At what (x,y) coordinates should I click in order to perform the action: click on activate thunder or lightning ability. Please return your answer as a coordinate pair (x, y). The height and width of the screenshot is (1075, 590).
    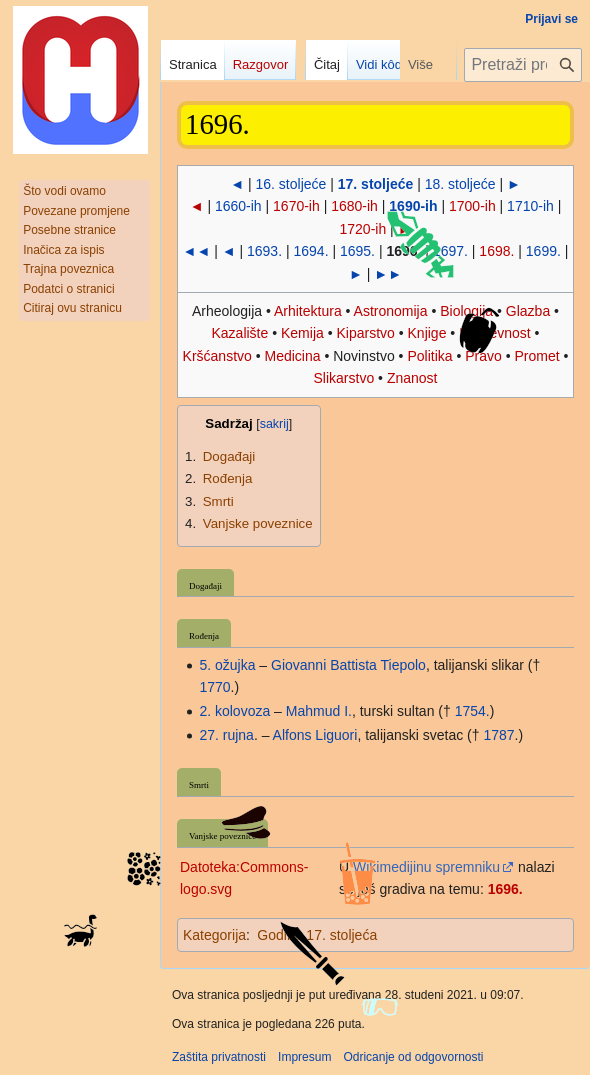
    Looking at the image, I should click on (420, 244).